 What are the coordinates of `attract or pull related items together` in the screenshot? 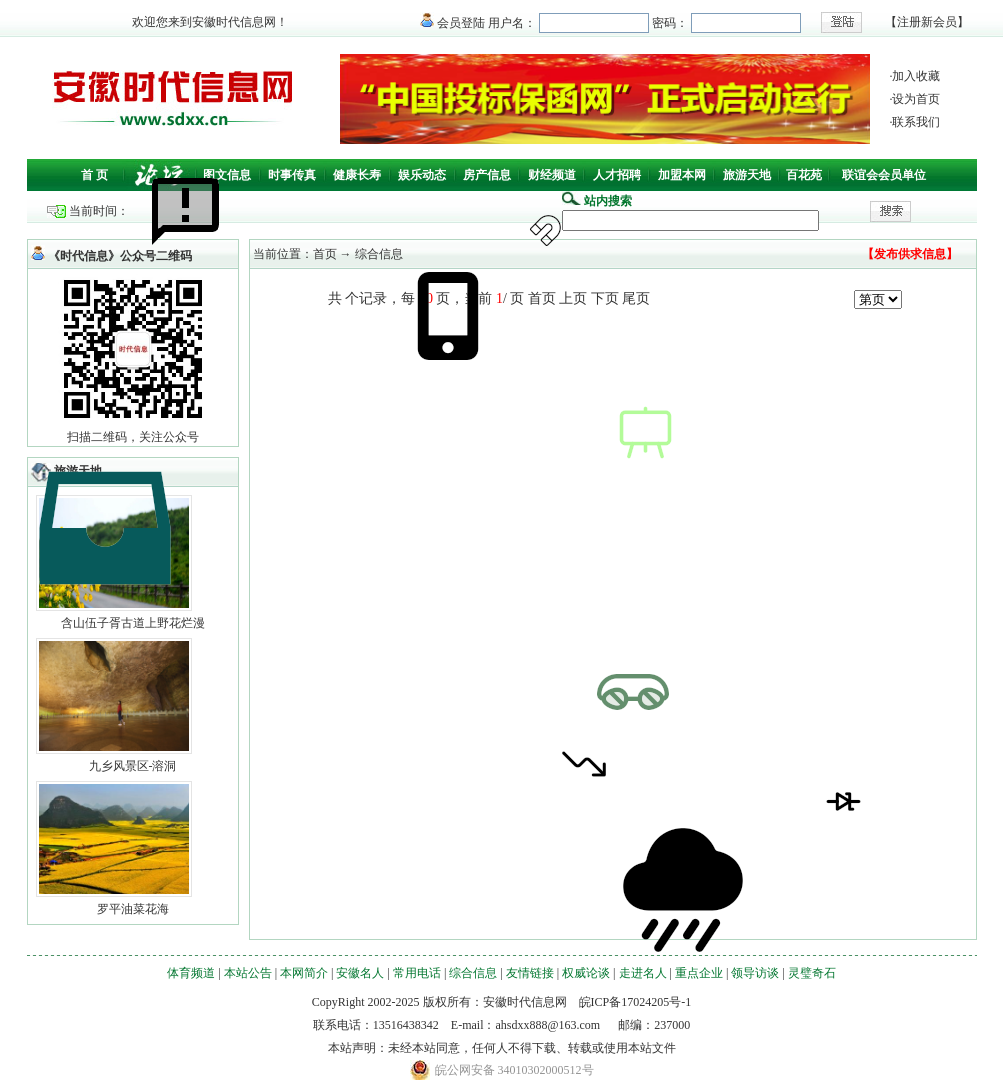 It's located at (546, 230).